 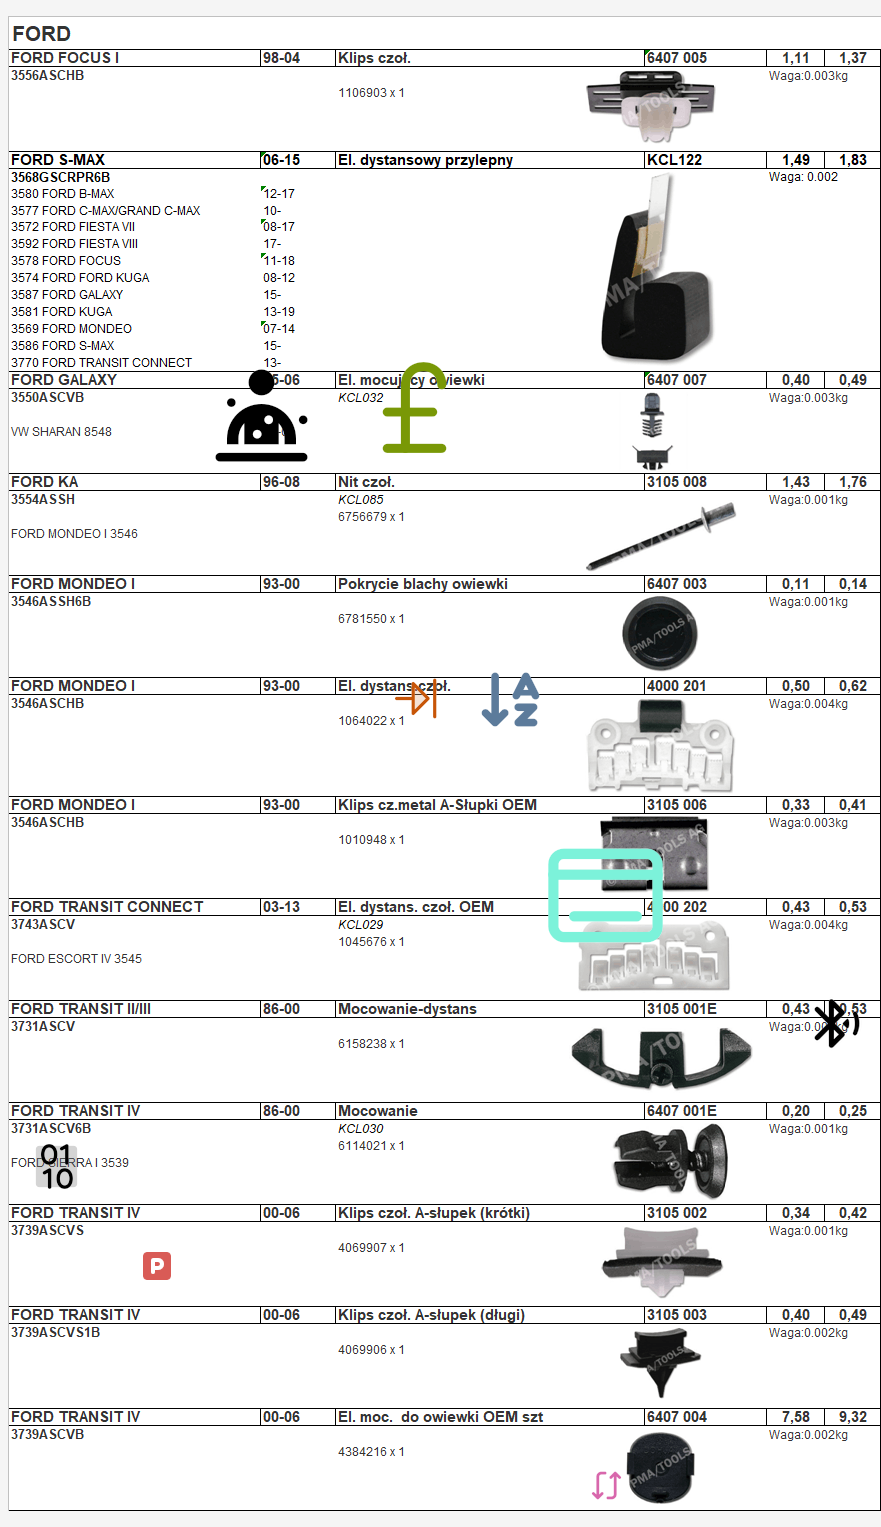 I want to click on view audience or attendee list, so click(x=261, y=415).